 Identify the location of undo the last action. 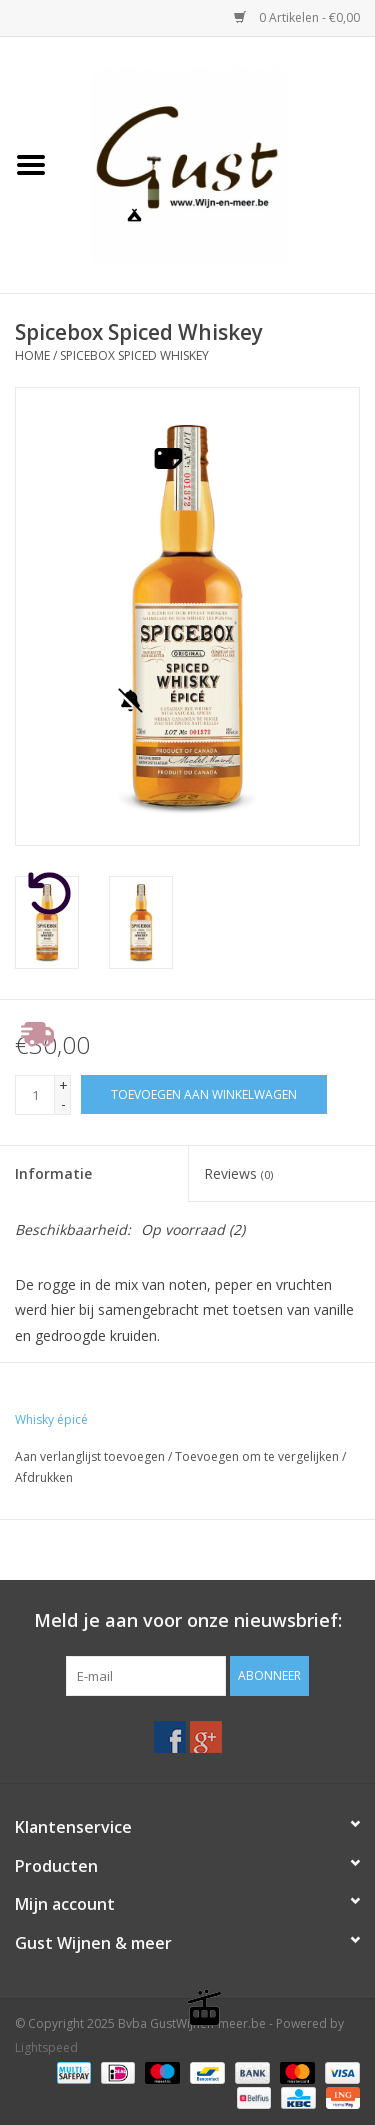
(49, 893).